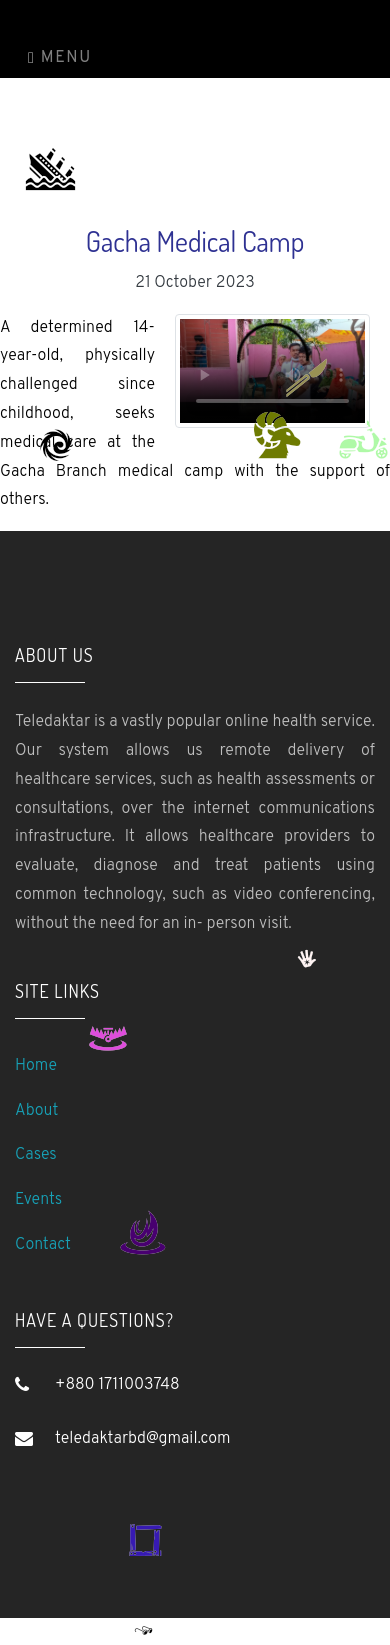 This screenshot has width=390, height=1645. Describe the element at coordinates (56, 445) in the screenshot. I see `activate energy or power ability` at that location.